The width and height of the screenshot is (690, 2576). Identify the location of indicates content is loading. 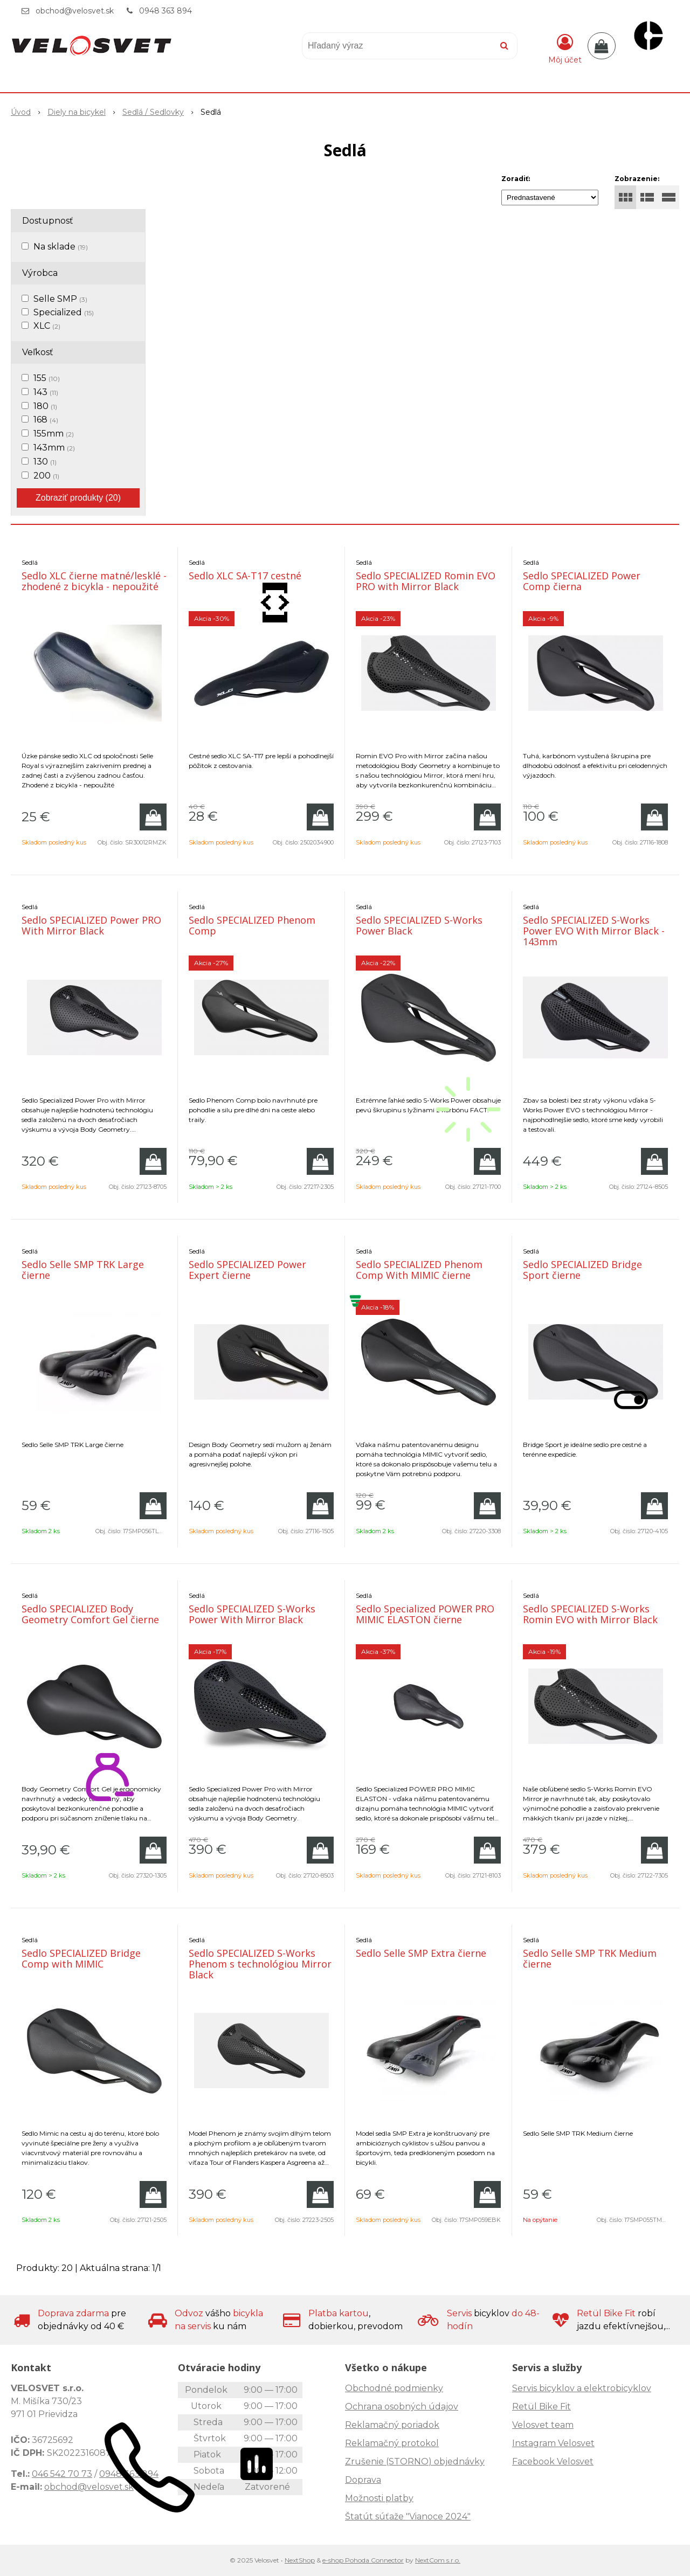
(468, 1109).